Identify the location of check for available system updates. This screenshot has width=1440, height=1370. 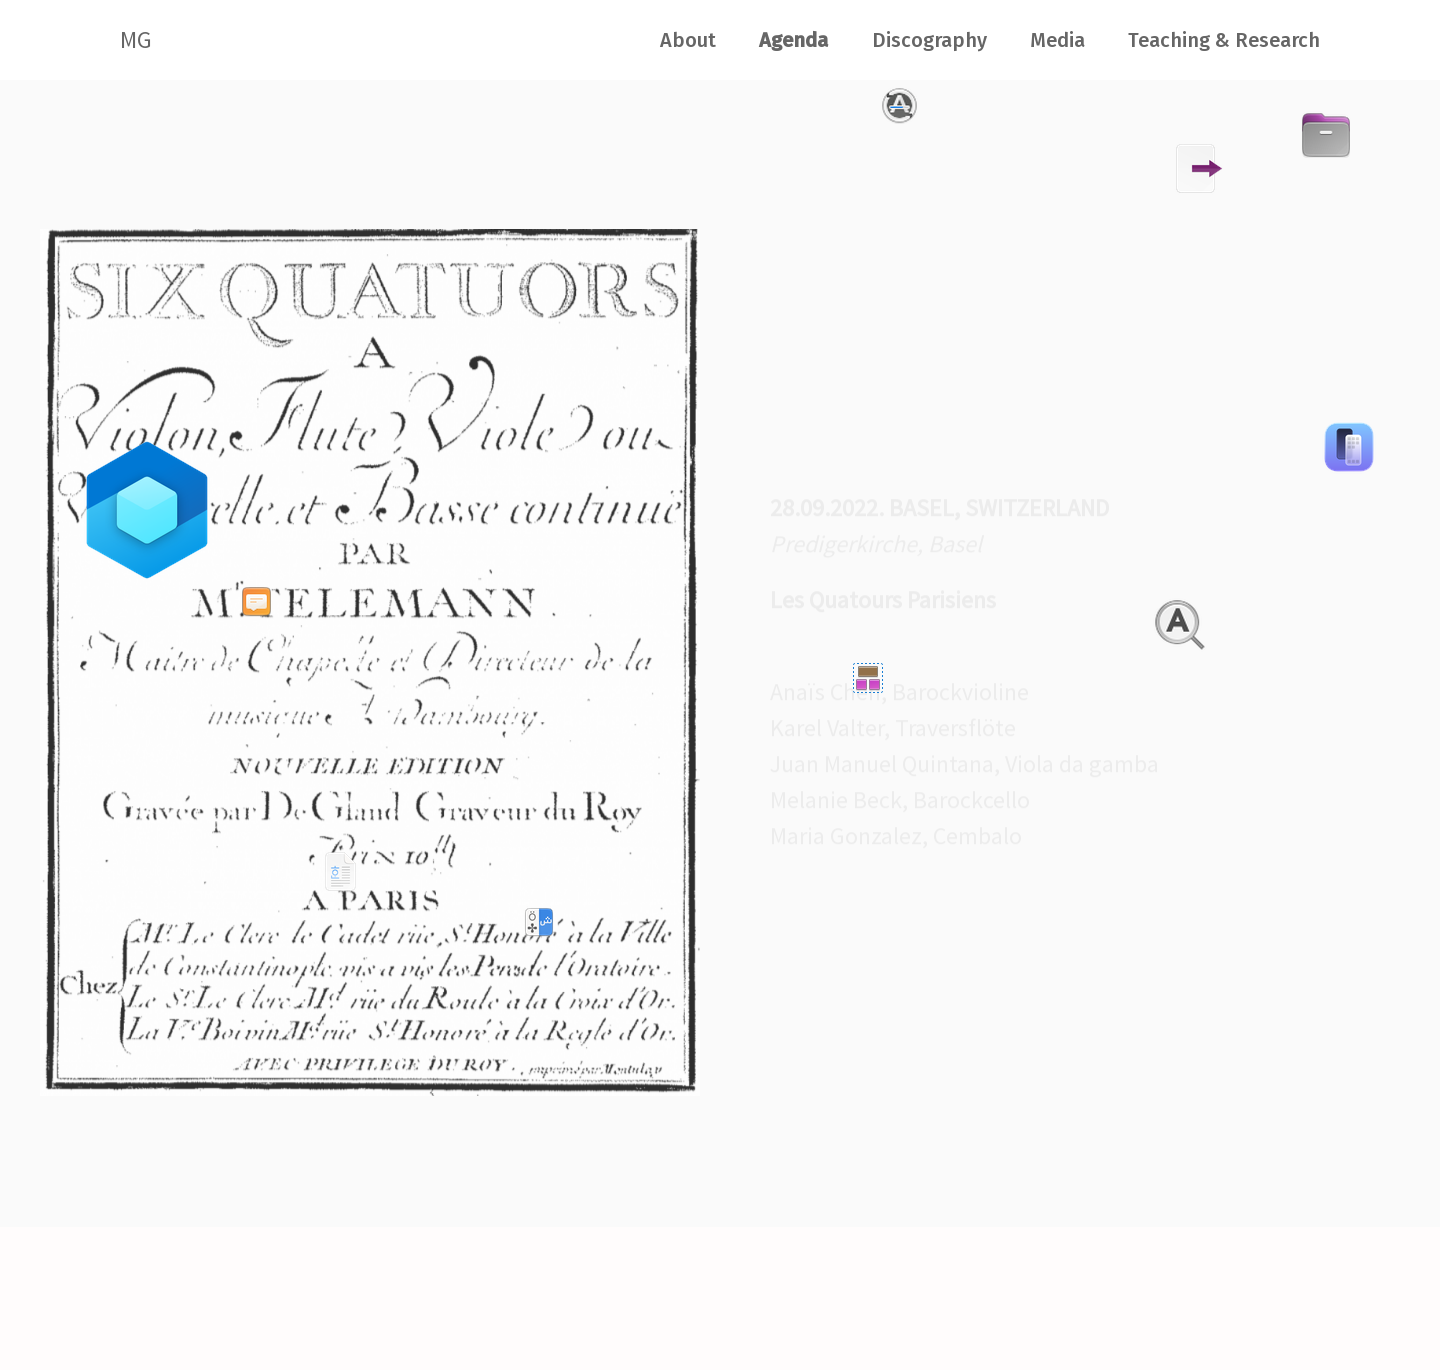
(899, 105).